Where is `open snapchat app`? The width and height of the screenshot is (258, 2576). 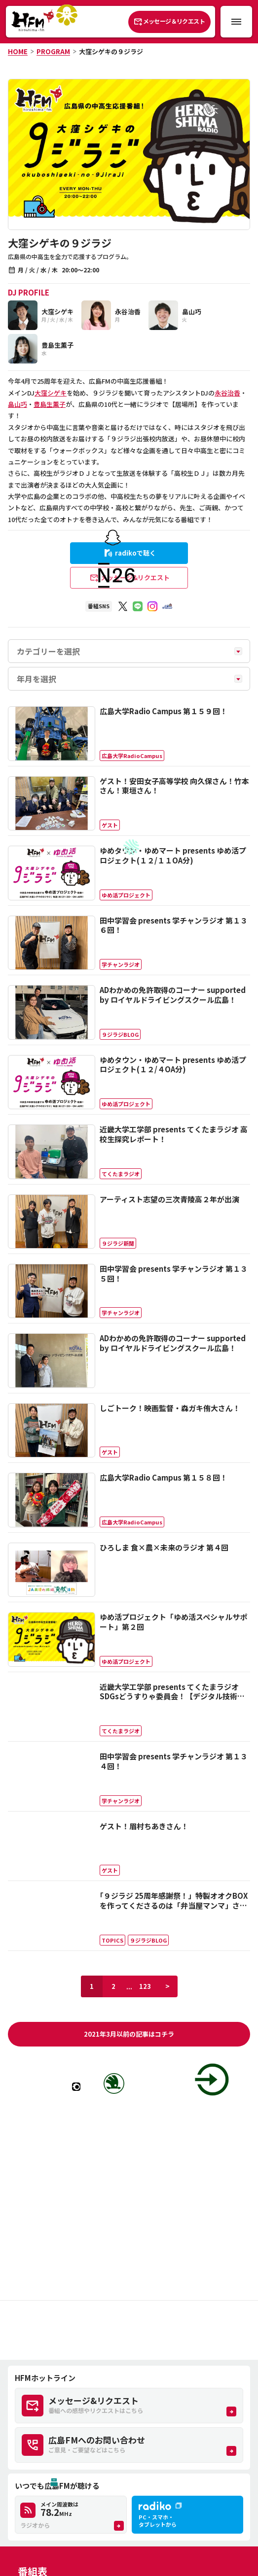 open snapchat app is located at coordinates (112, 537).